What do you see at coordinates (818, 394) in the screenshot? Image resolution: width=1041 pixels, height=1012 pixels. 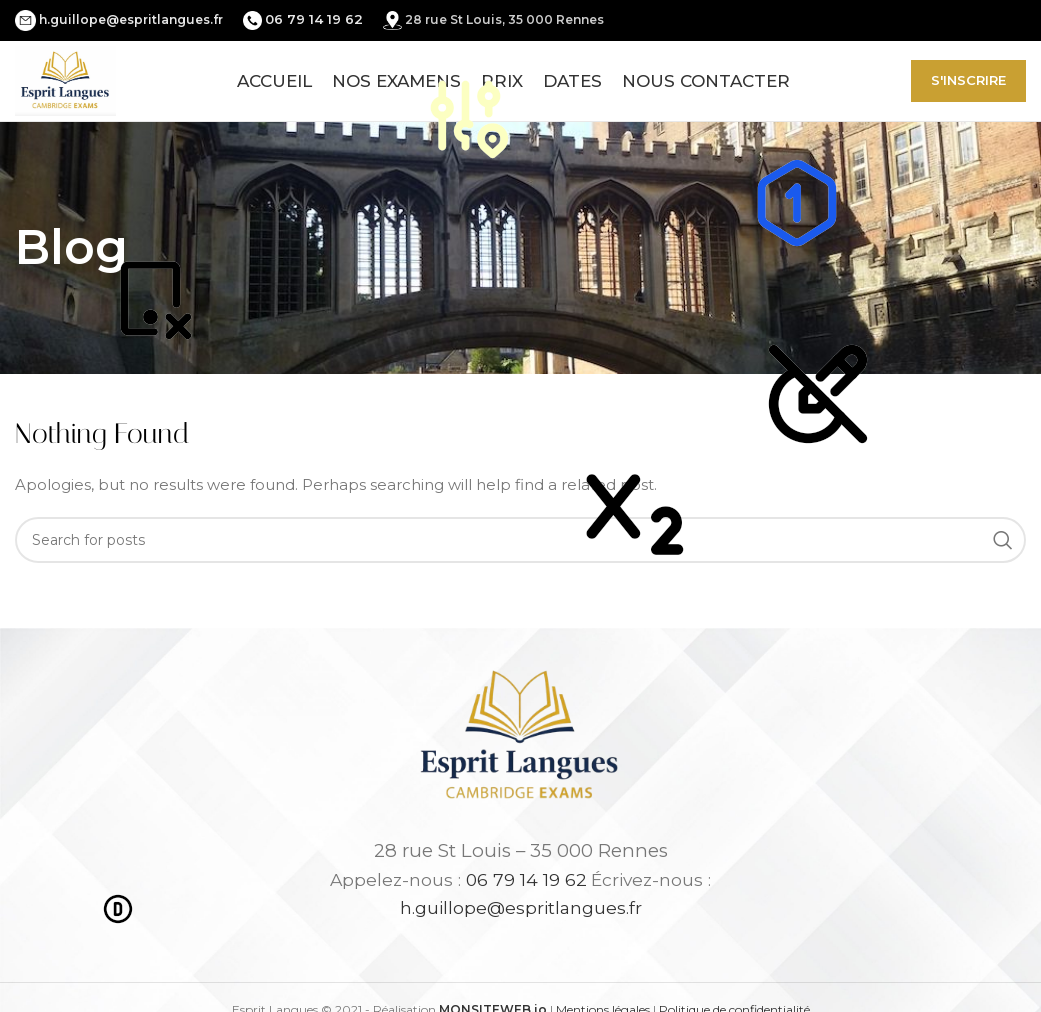 I see `editing is disabled or unavailable` at bounding box center [818, 394].